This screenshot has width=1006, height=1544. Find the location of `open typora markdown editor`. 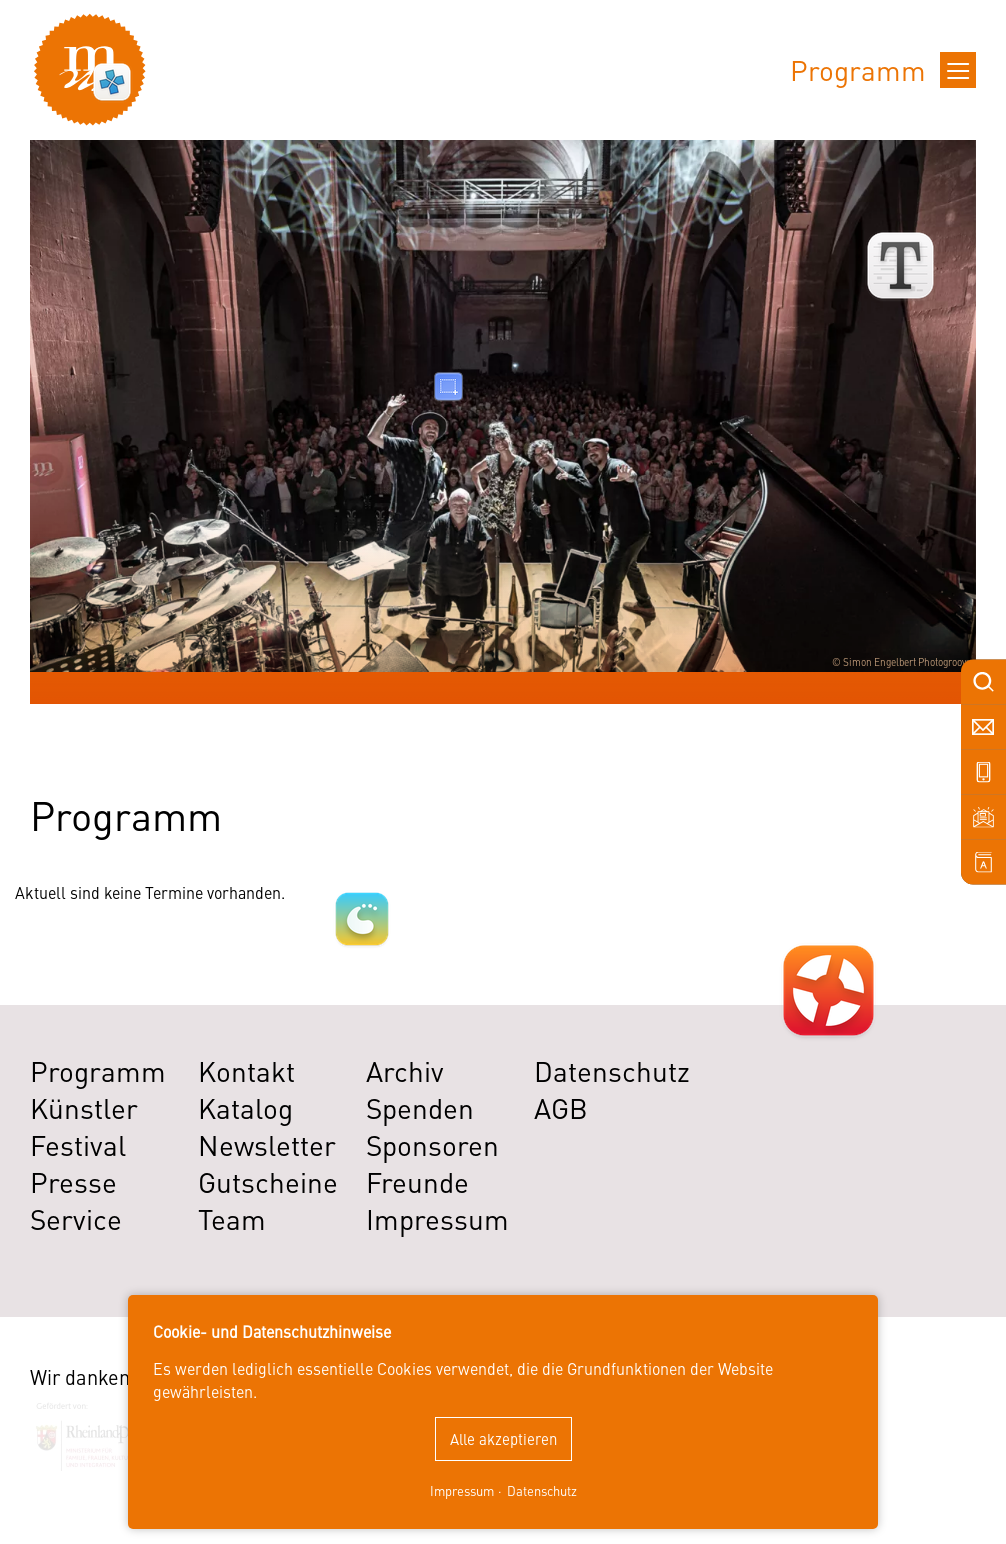

open typora markdown editor is located at coordinates (900, 265).